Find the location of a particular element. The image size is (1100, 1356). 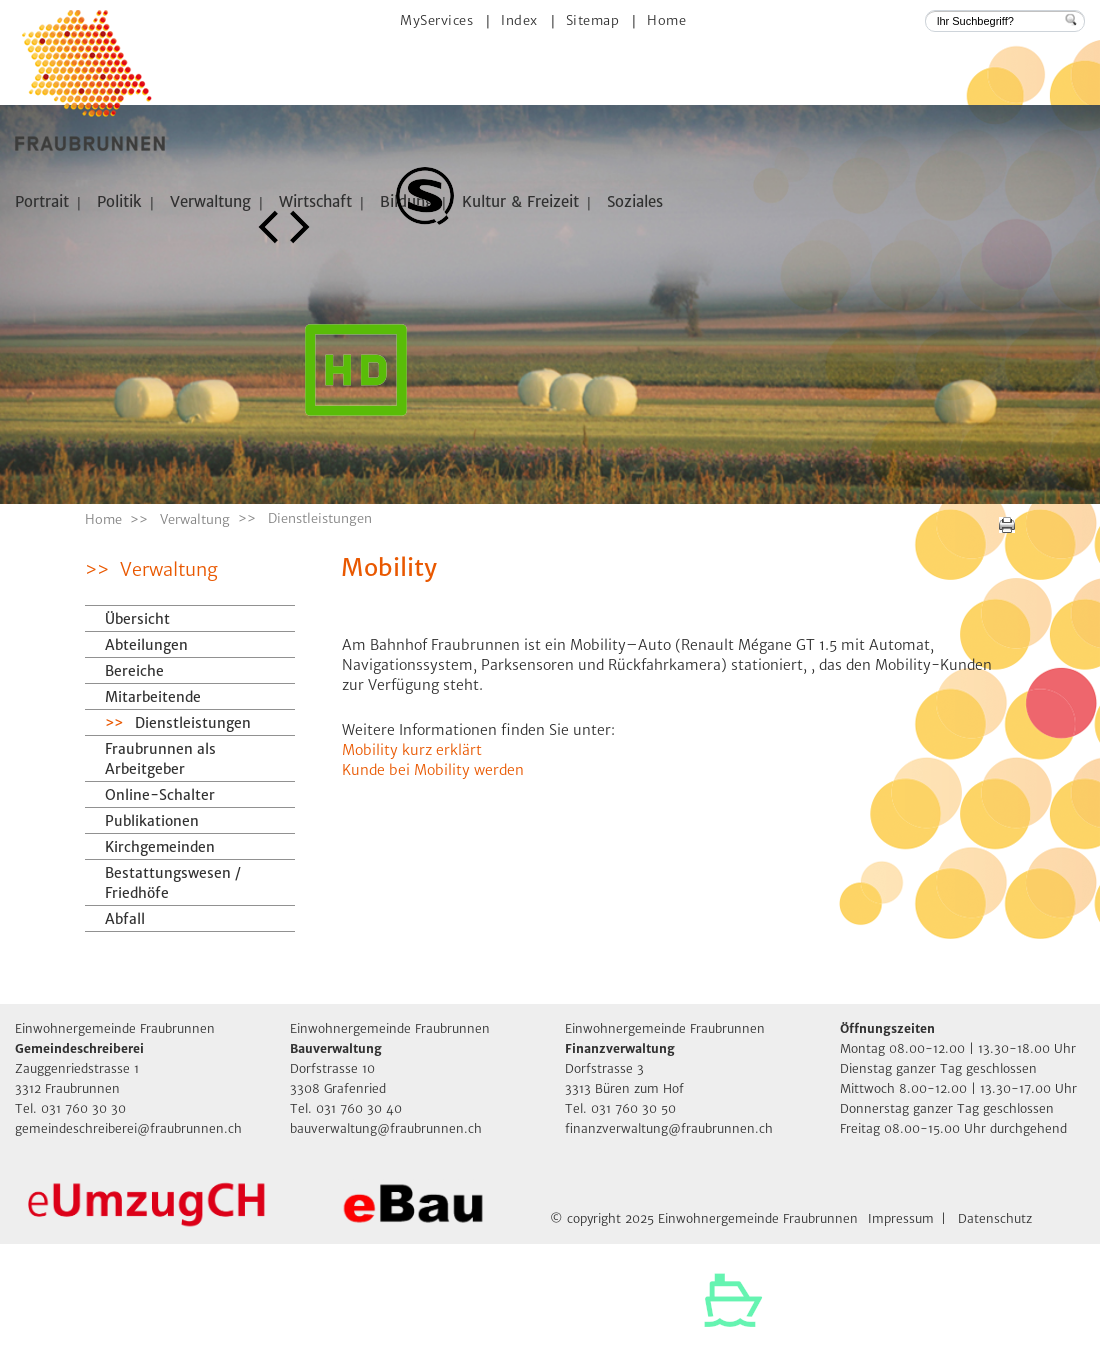

indicates high-definition video quality is available is located at coordinates (356, 370).